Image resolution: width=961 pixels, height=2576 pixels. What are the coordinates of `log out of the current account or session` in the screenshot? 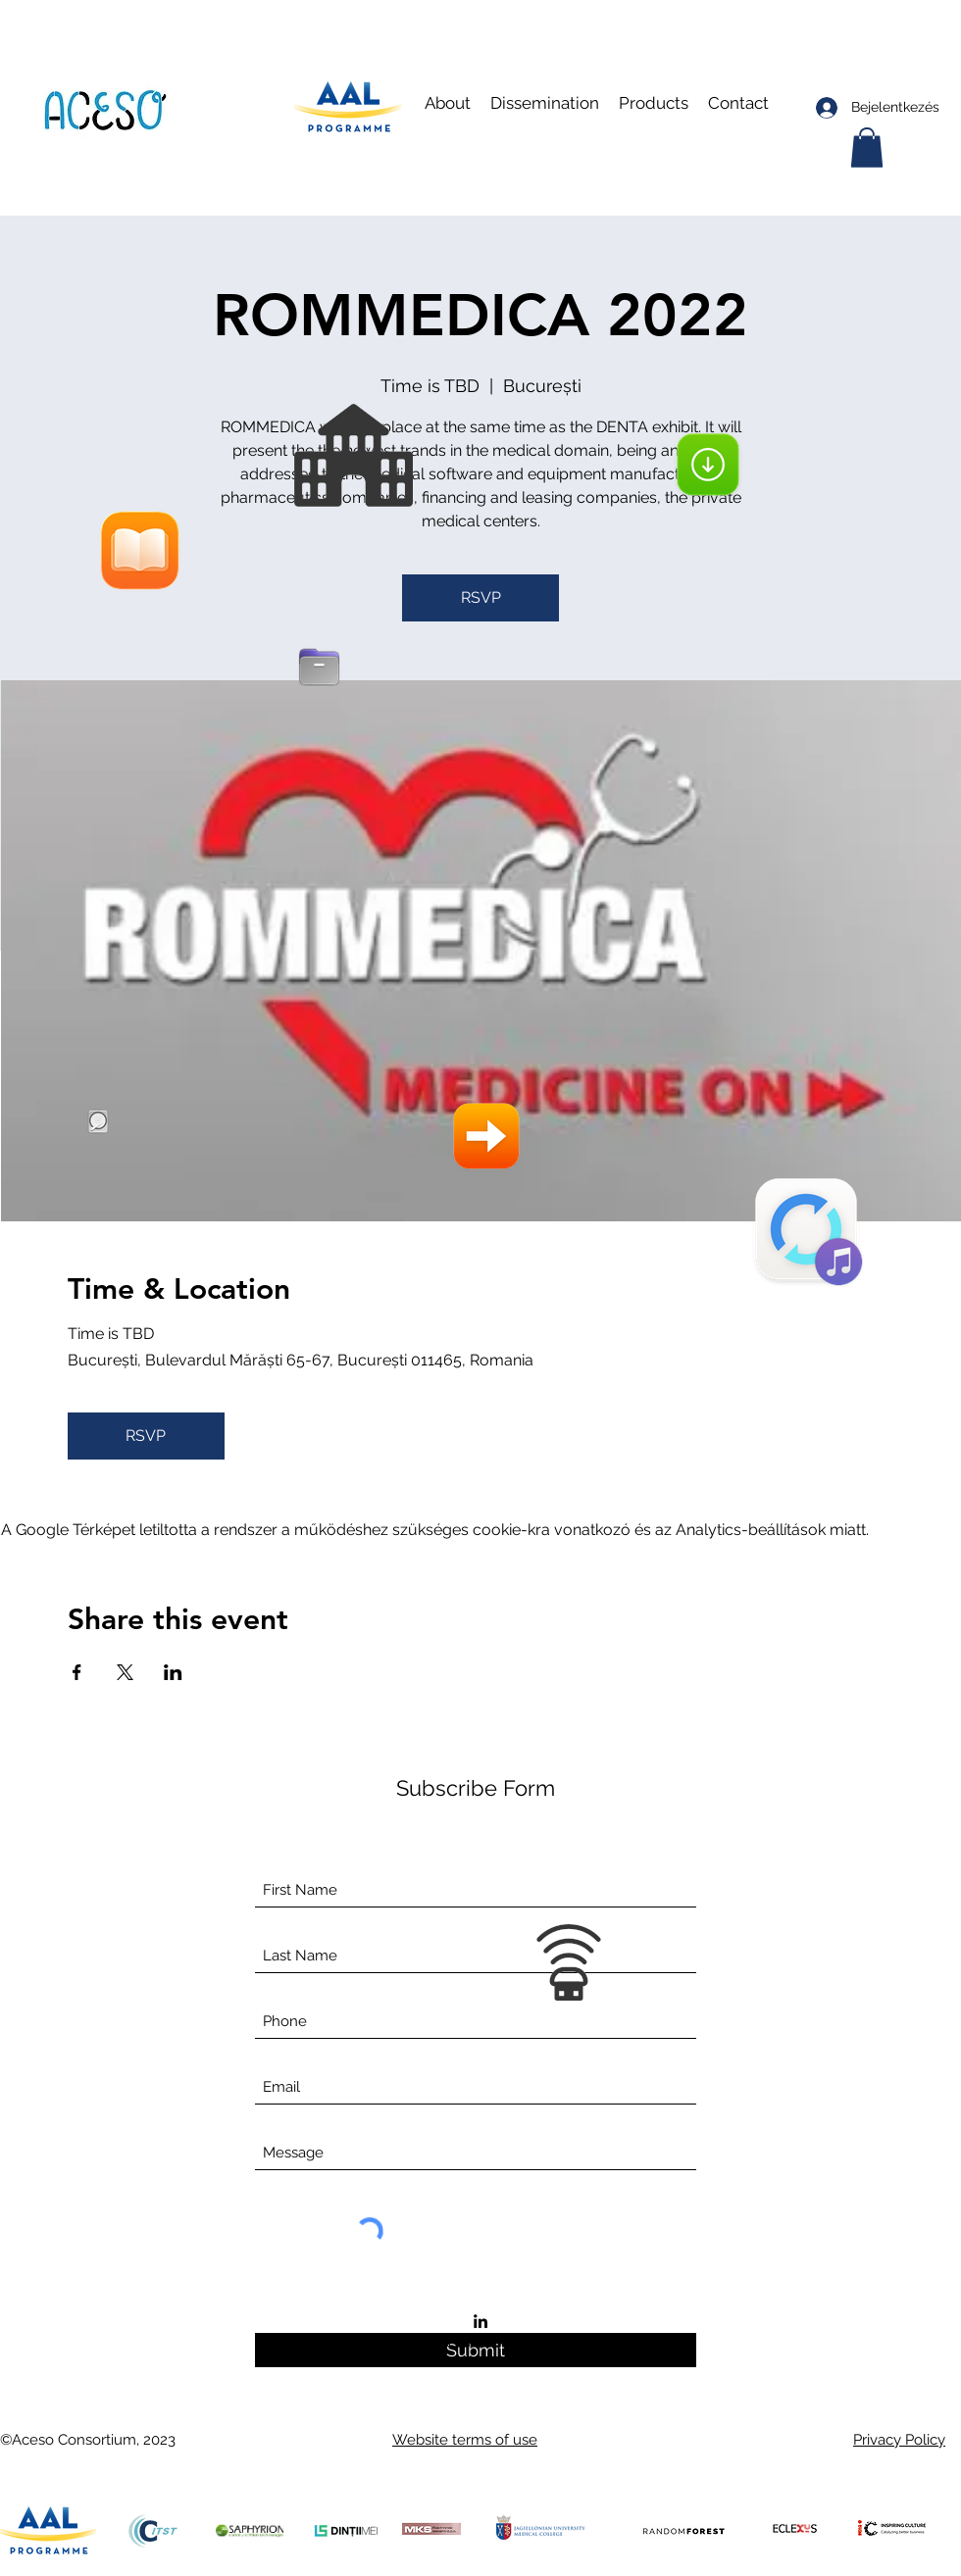 It's located at (486, 1136).